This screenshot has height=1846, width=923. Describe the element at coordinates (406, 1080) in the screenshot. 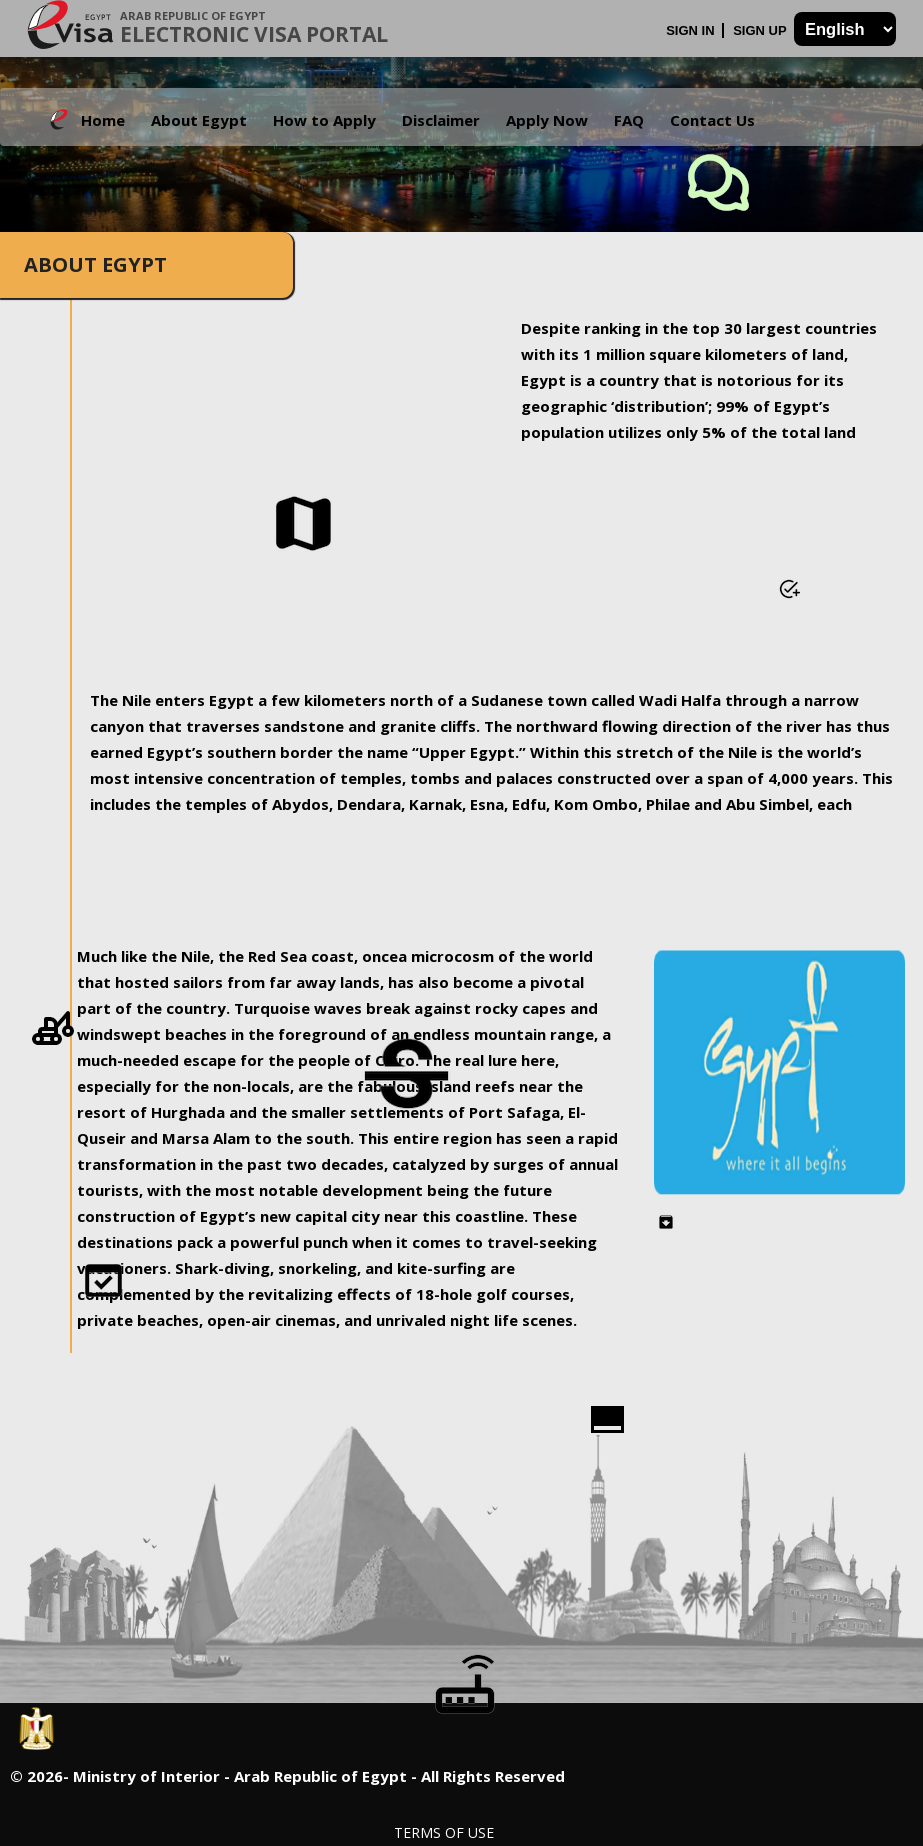

I see `apply strikethrough formatting to selected text` at that location.